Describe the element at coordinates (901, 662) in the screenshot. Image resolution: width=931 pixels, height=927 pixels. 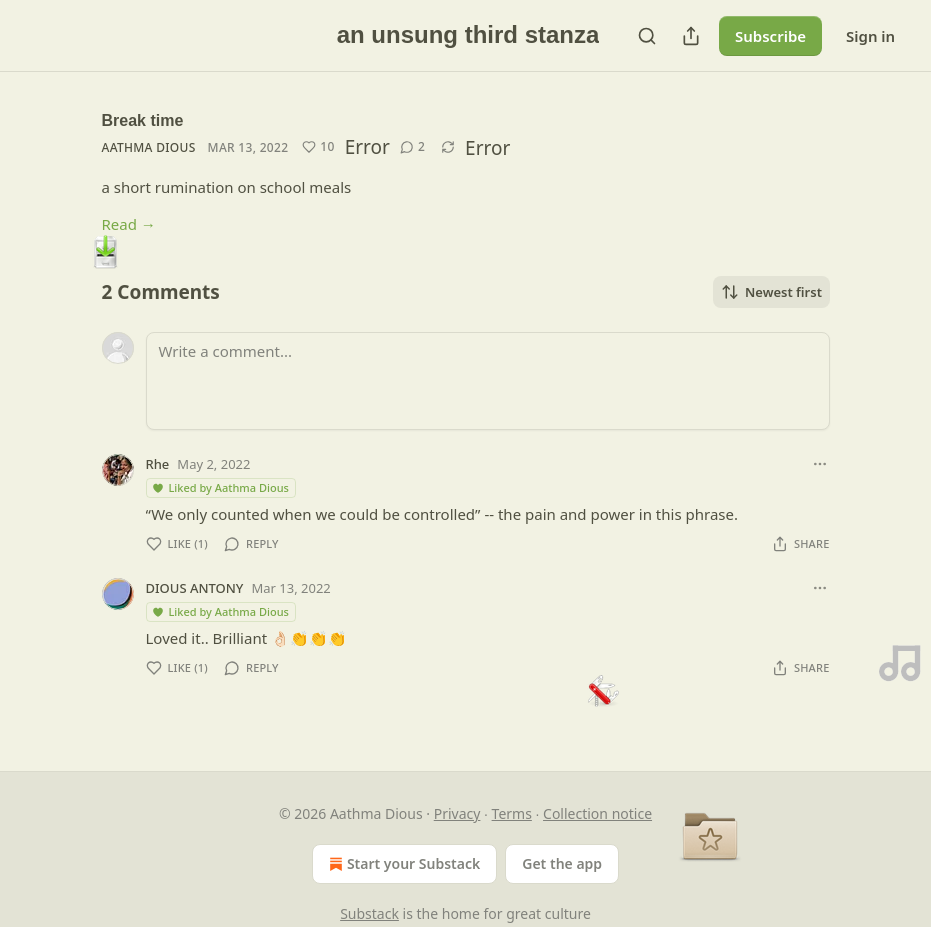
I see `access music library or audio files` at that location.